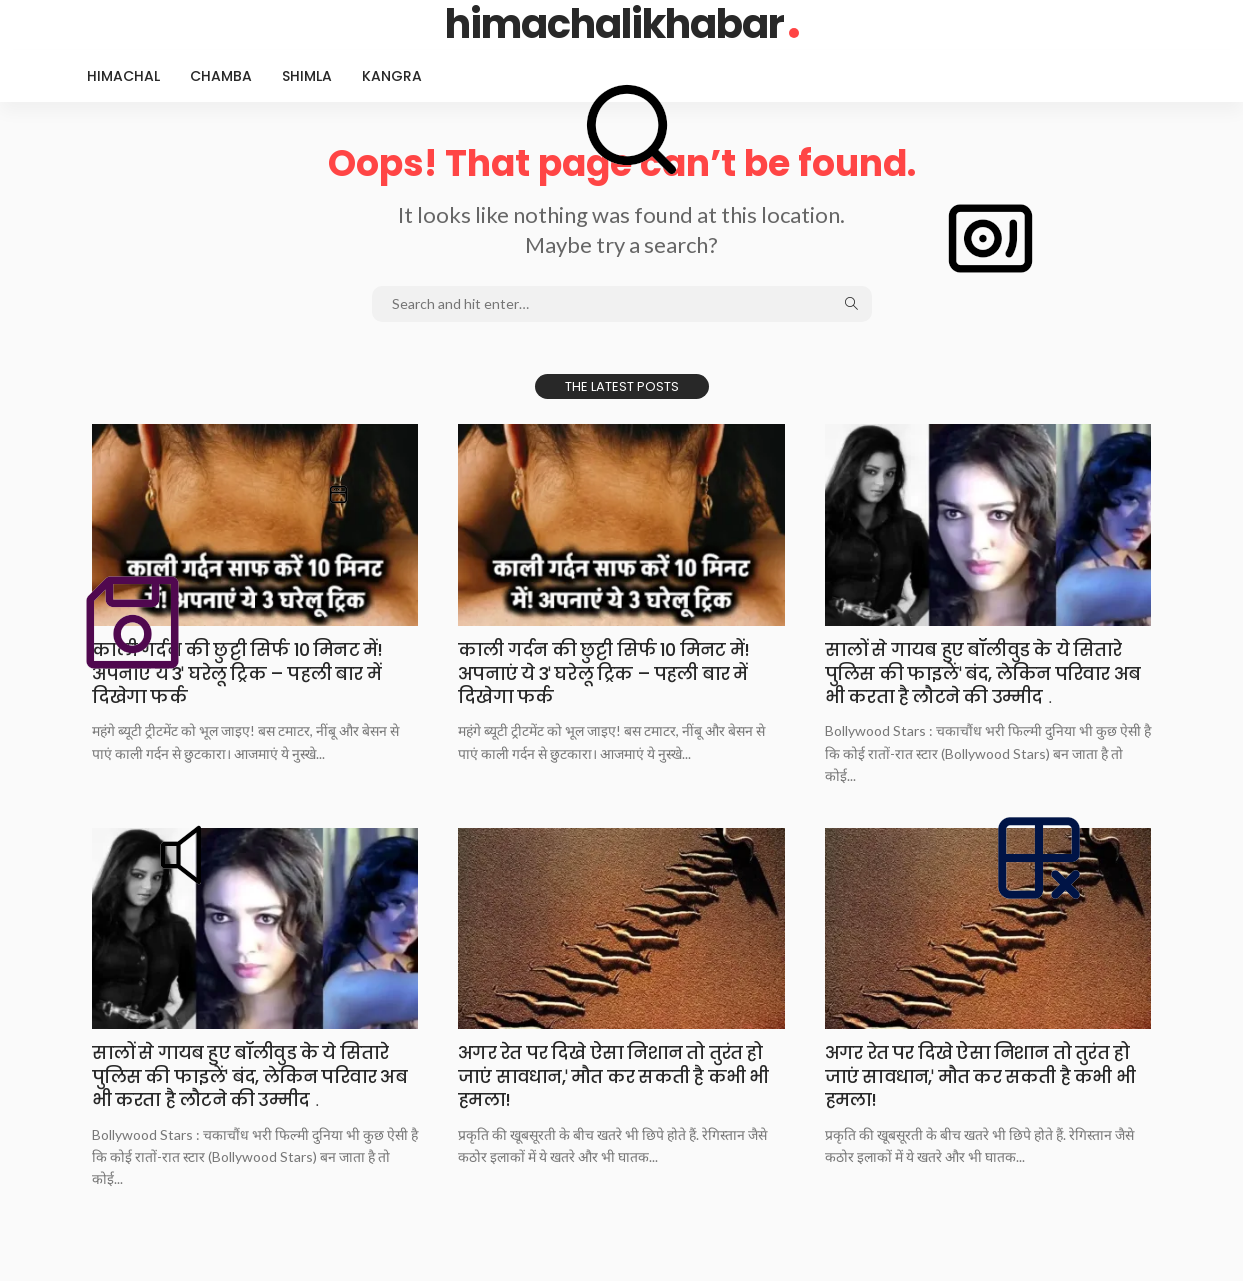  What do you see at coordinates (990, 238) in the screenshot?
I see `access music or audio player` at bounding box center [990, 238].